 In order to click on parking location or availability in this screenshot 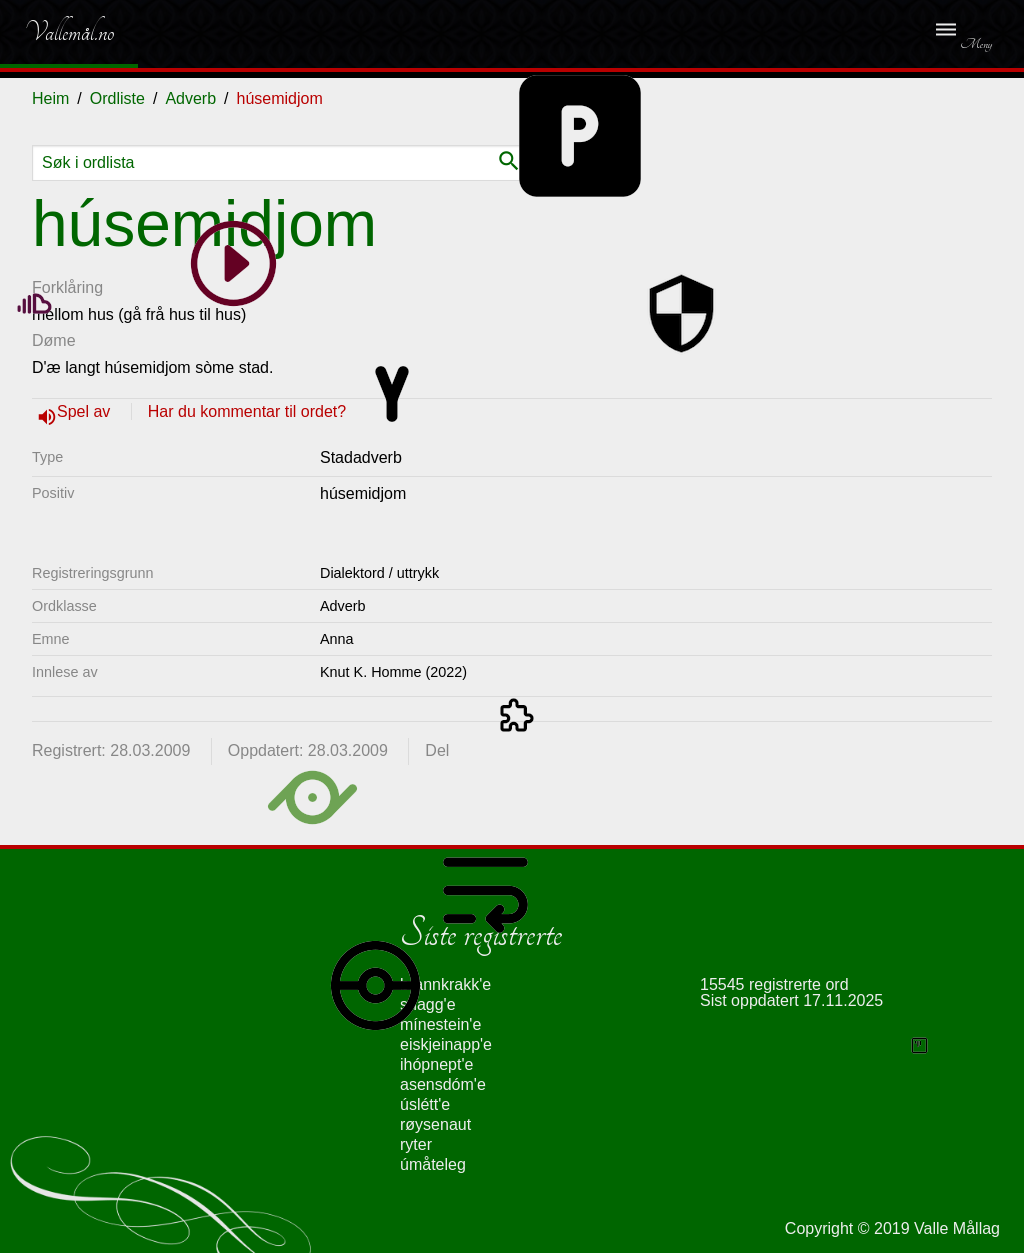, I will do `click(580, 136)`.